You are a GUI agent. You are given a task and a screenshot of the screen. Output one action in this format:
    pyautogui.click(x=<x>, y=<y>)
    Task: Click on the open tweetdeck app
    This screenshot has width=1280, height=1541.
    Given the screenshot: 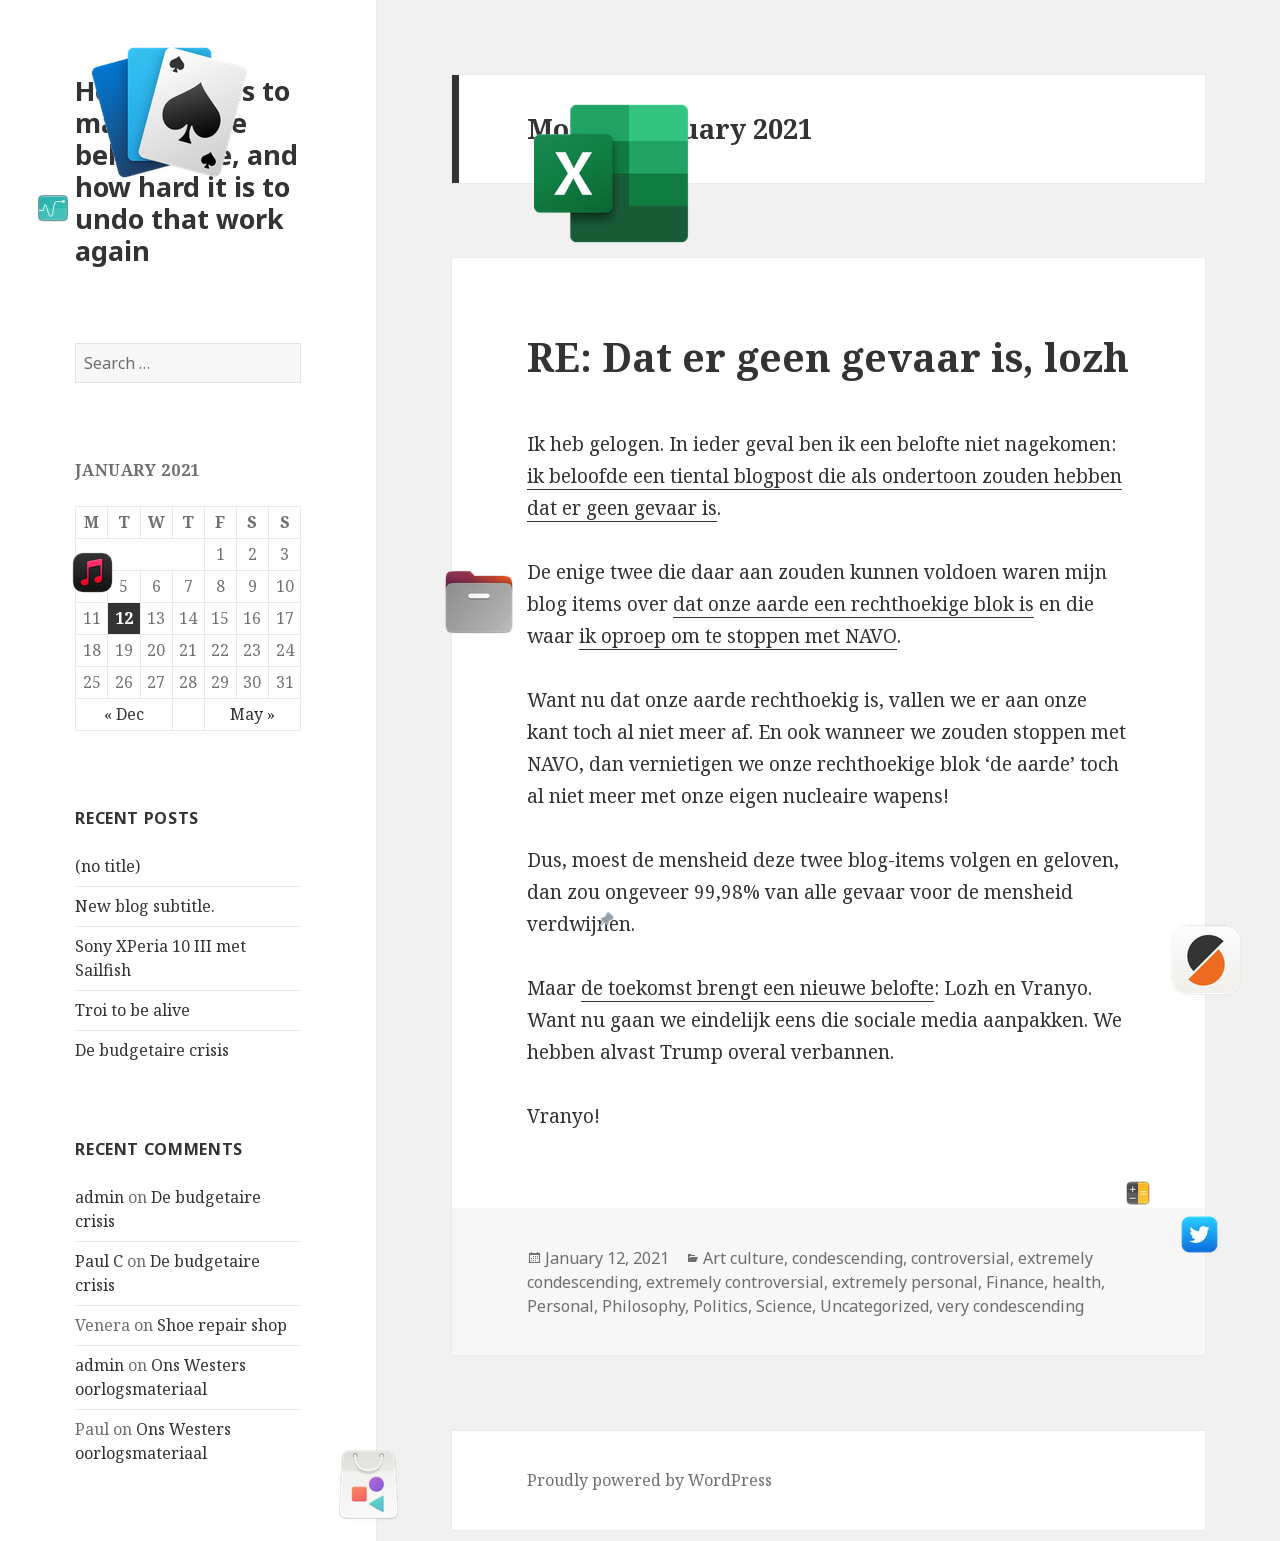 What is the action you would take?
    pyautogui.click(x=1199, y=1234)
    